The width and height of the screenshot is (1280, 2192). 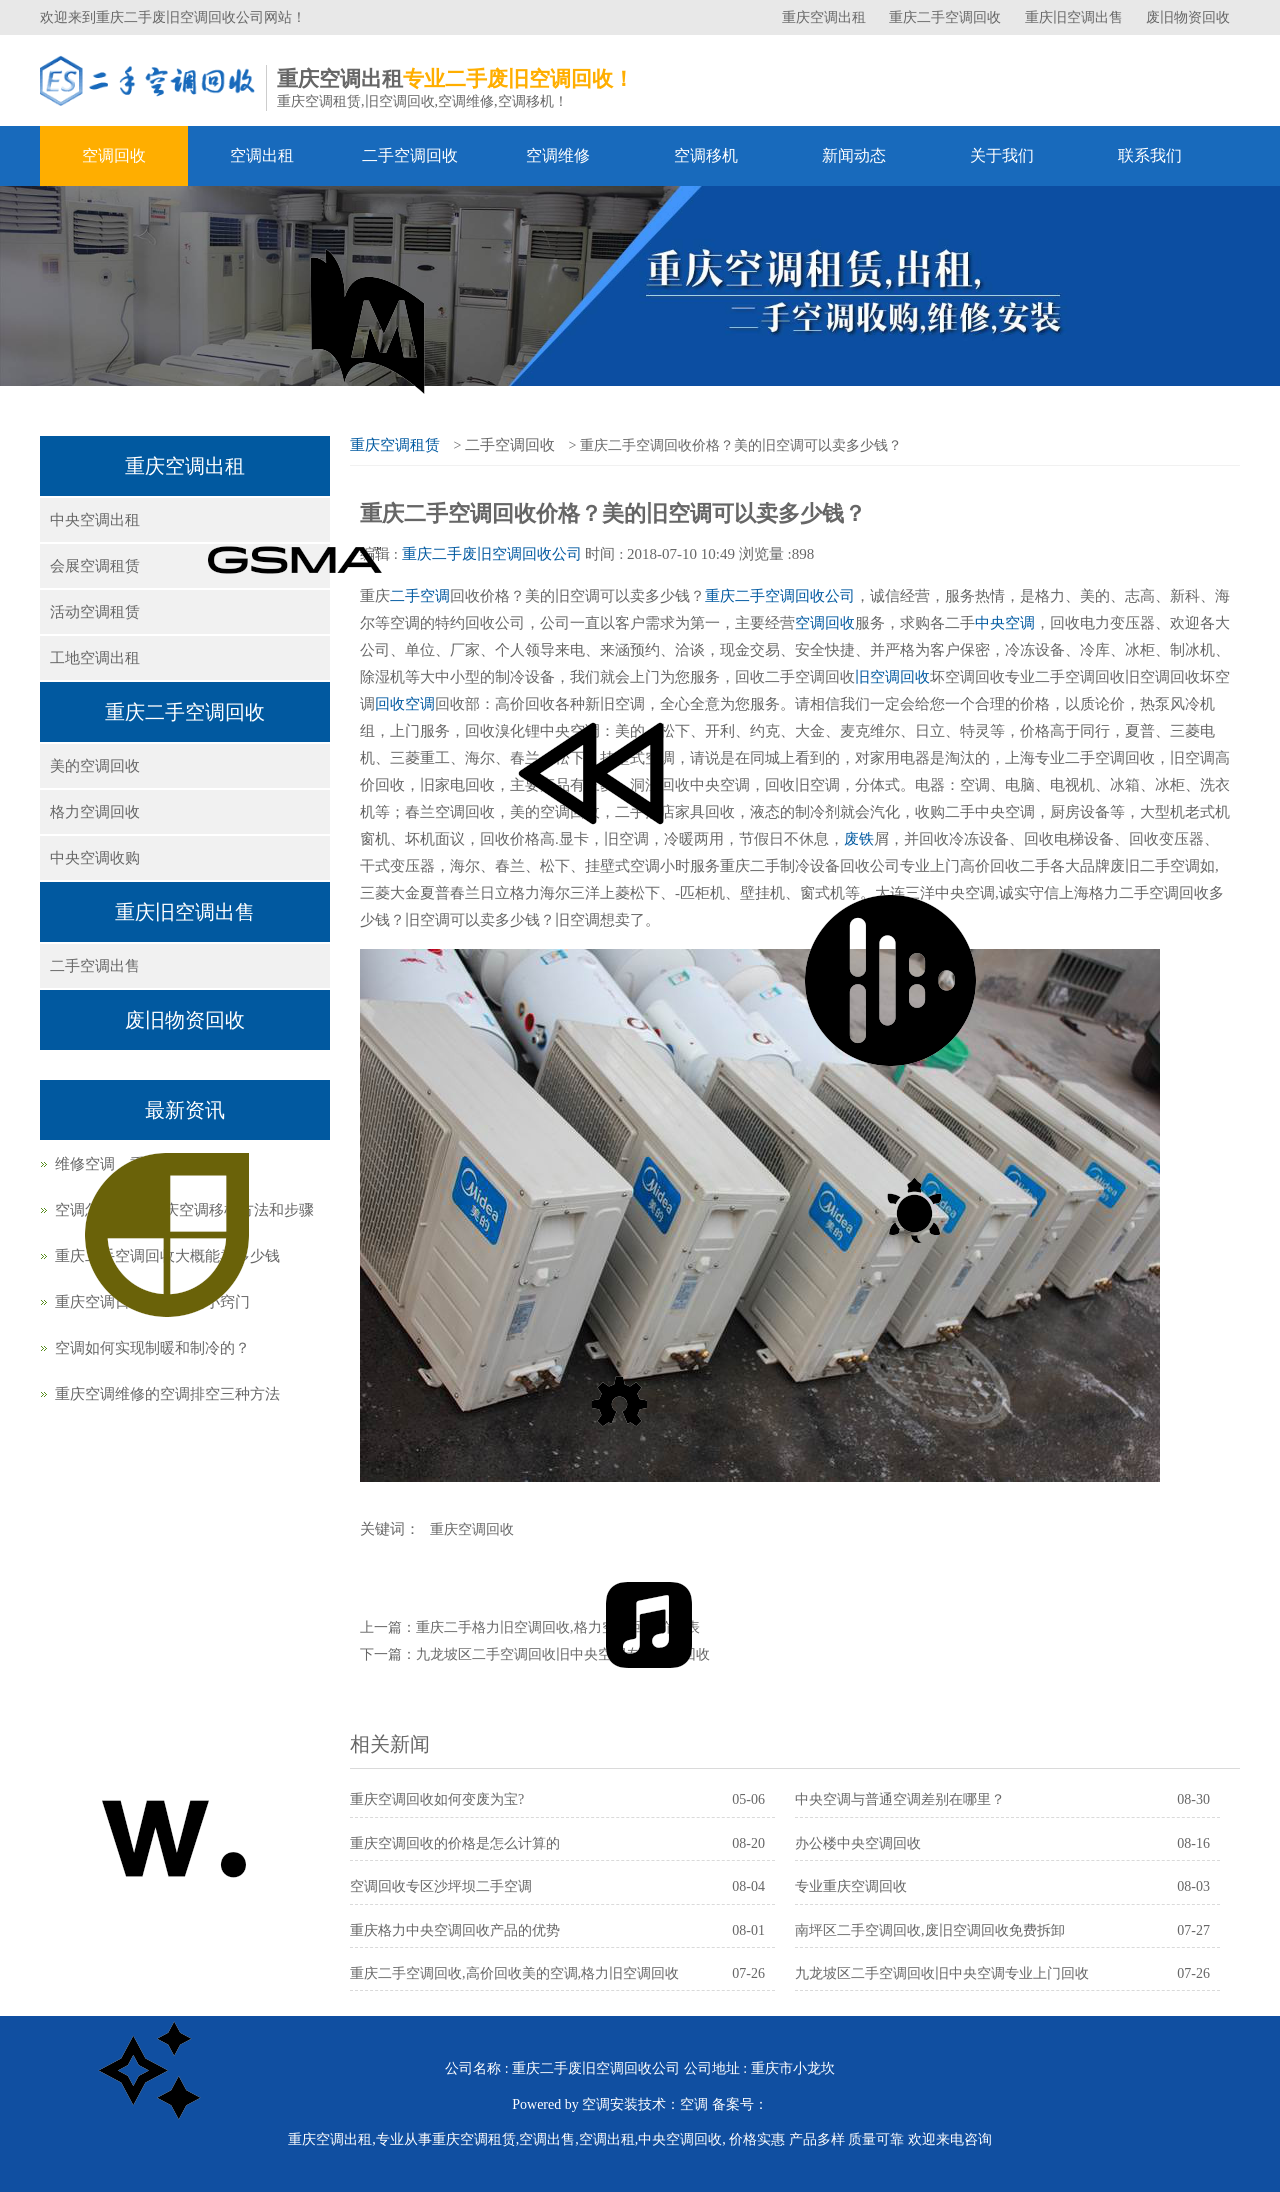 I want to click on open source hardware logo, so click(x=619, y=1401).